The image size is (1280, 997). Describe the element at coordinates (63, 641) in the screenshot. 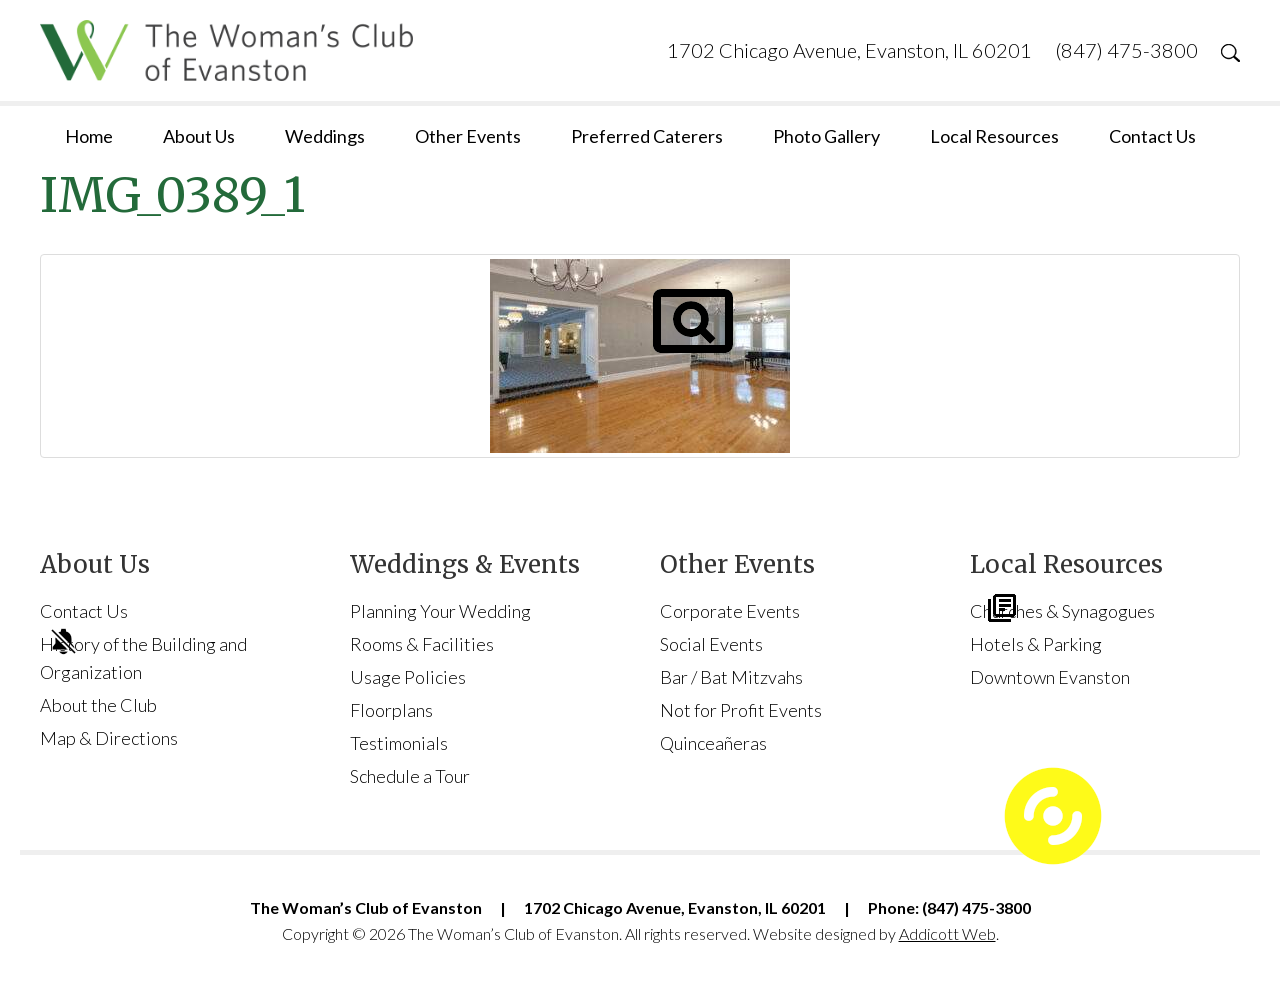

I see `mute notifications` at that location.